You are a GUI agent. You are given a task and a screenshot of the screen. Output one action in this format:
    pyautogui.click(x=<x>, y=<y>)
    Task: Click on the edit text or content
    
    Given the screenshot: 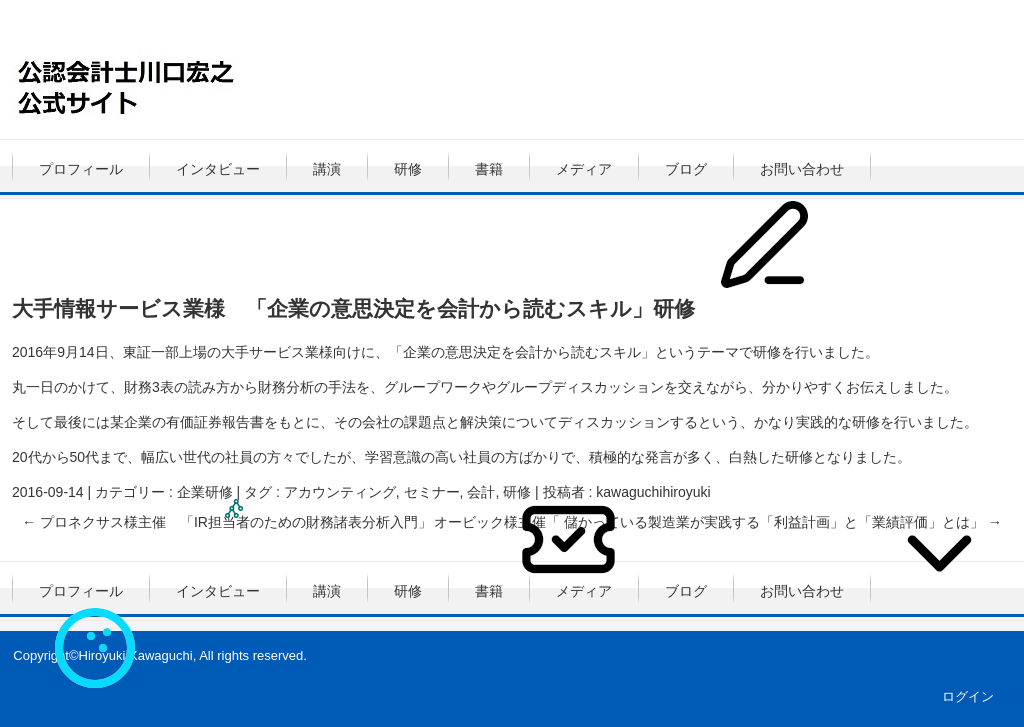 What is the action you would take?
    pyautogui.click(x=764, y=244)
    